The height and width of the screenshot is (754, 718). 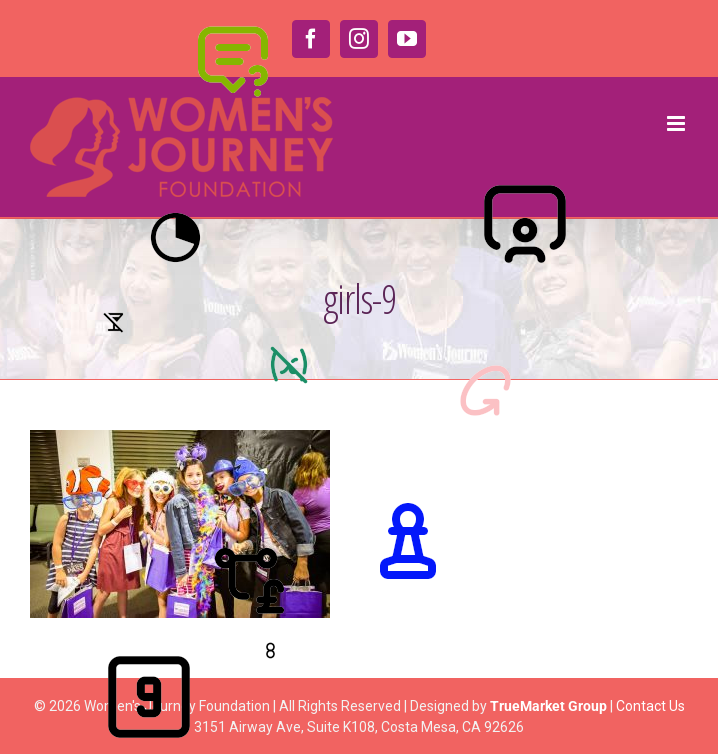 What do you see at coordinates (289, 365) in the screenshot?
I see `disable variable or dynamic content` at bounding box center [289, 365].